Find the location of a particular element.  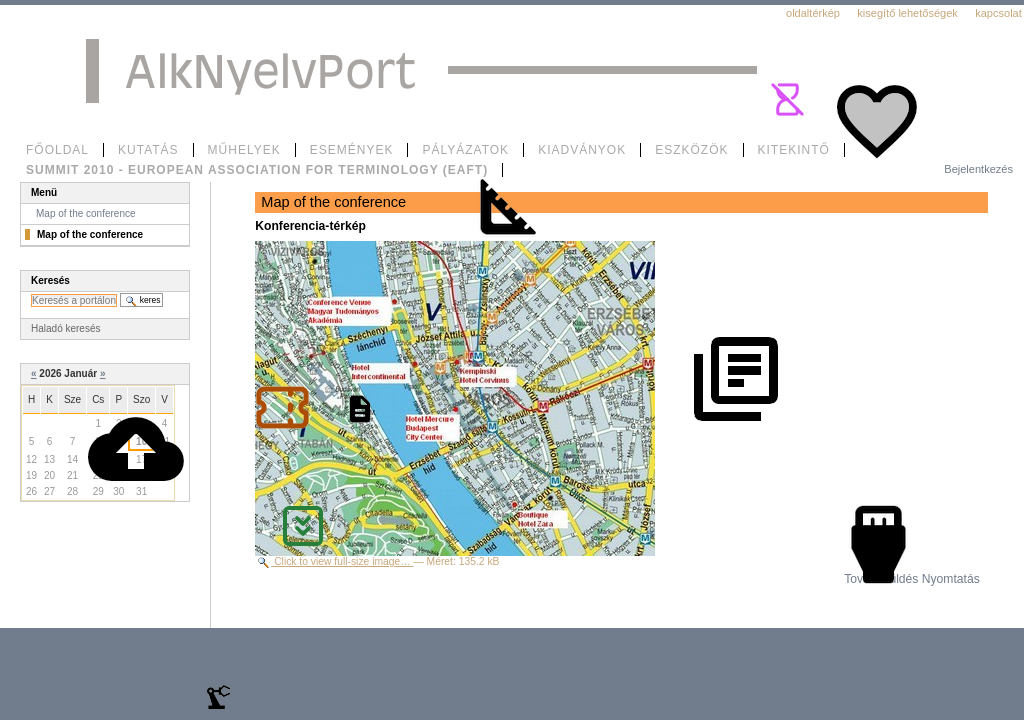

view document details is located at coordinates (360, 409).